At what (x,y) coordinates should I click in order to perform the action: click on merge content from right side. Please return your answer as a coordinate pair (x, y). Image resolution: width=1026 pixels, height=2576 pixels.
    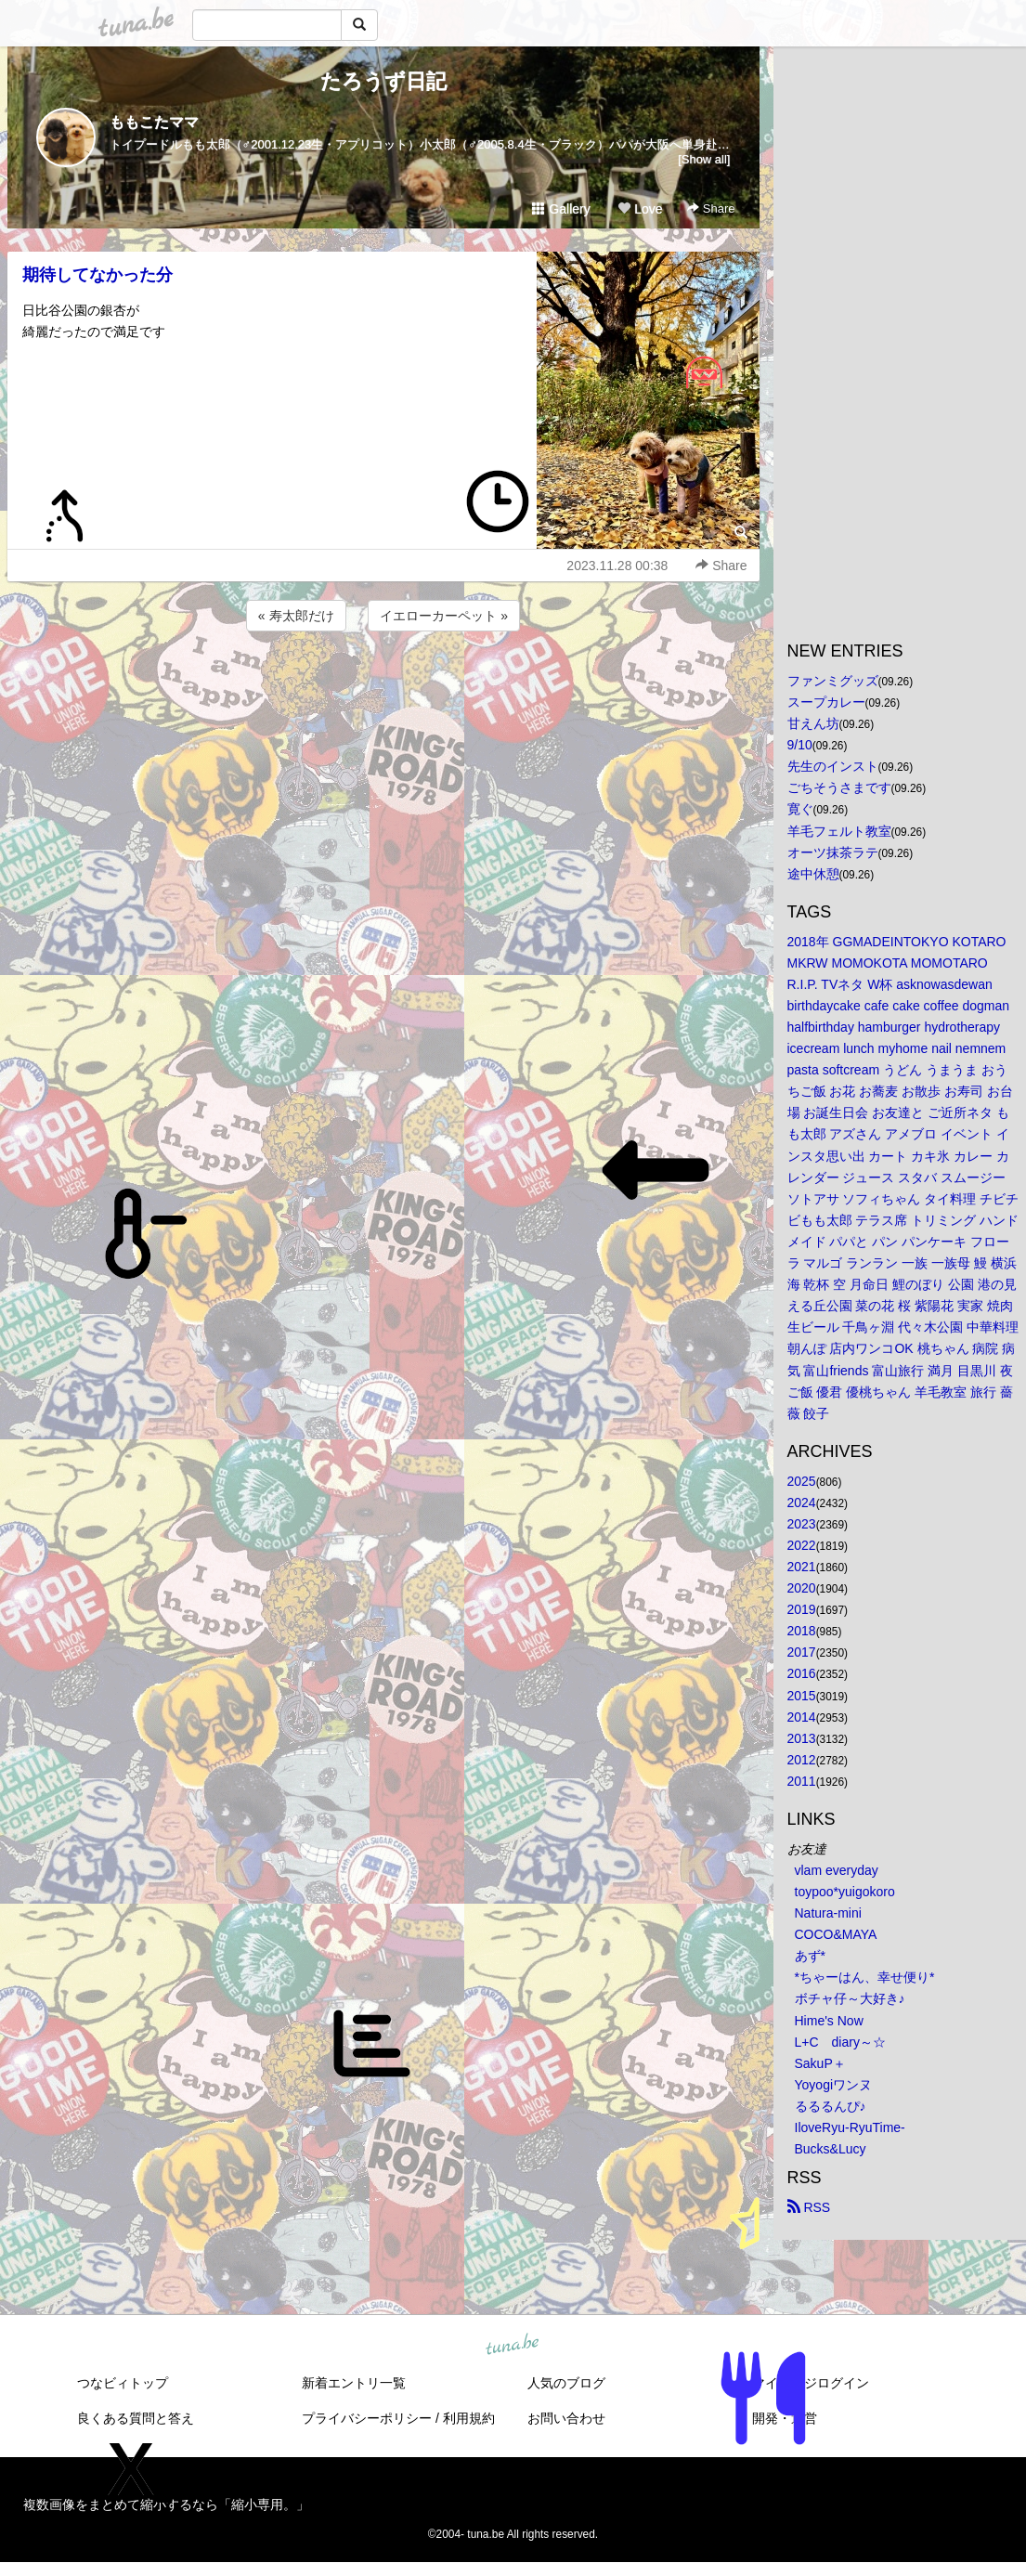
    Looking at the image, I should click on (64, 515).